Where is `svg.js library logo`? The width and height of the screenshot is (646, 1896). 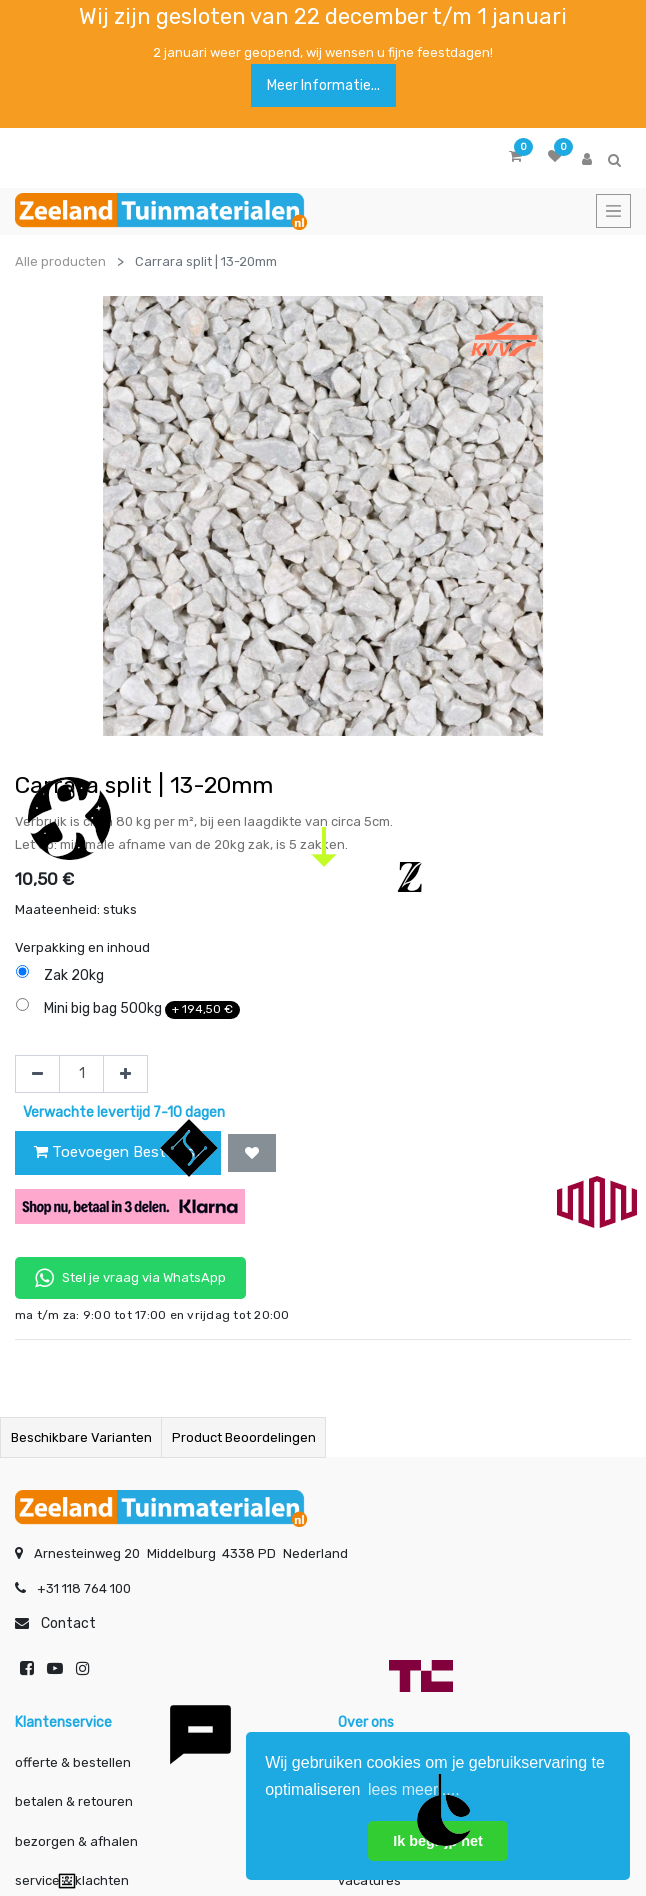
svg.js library logo is located at coordinates (189, 1148).